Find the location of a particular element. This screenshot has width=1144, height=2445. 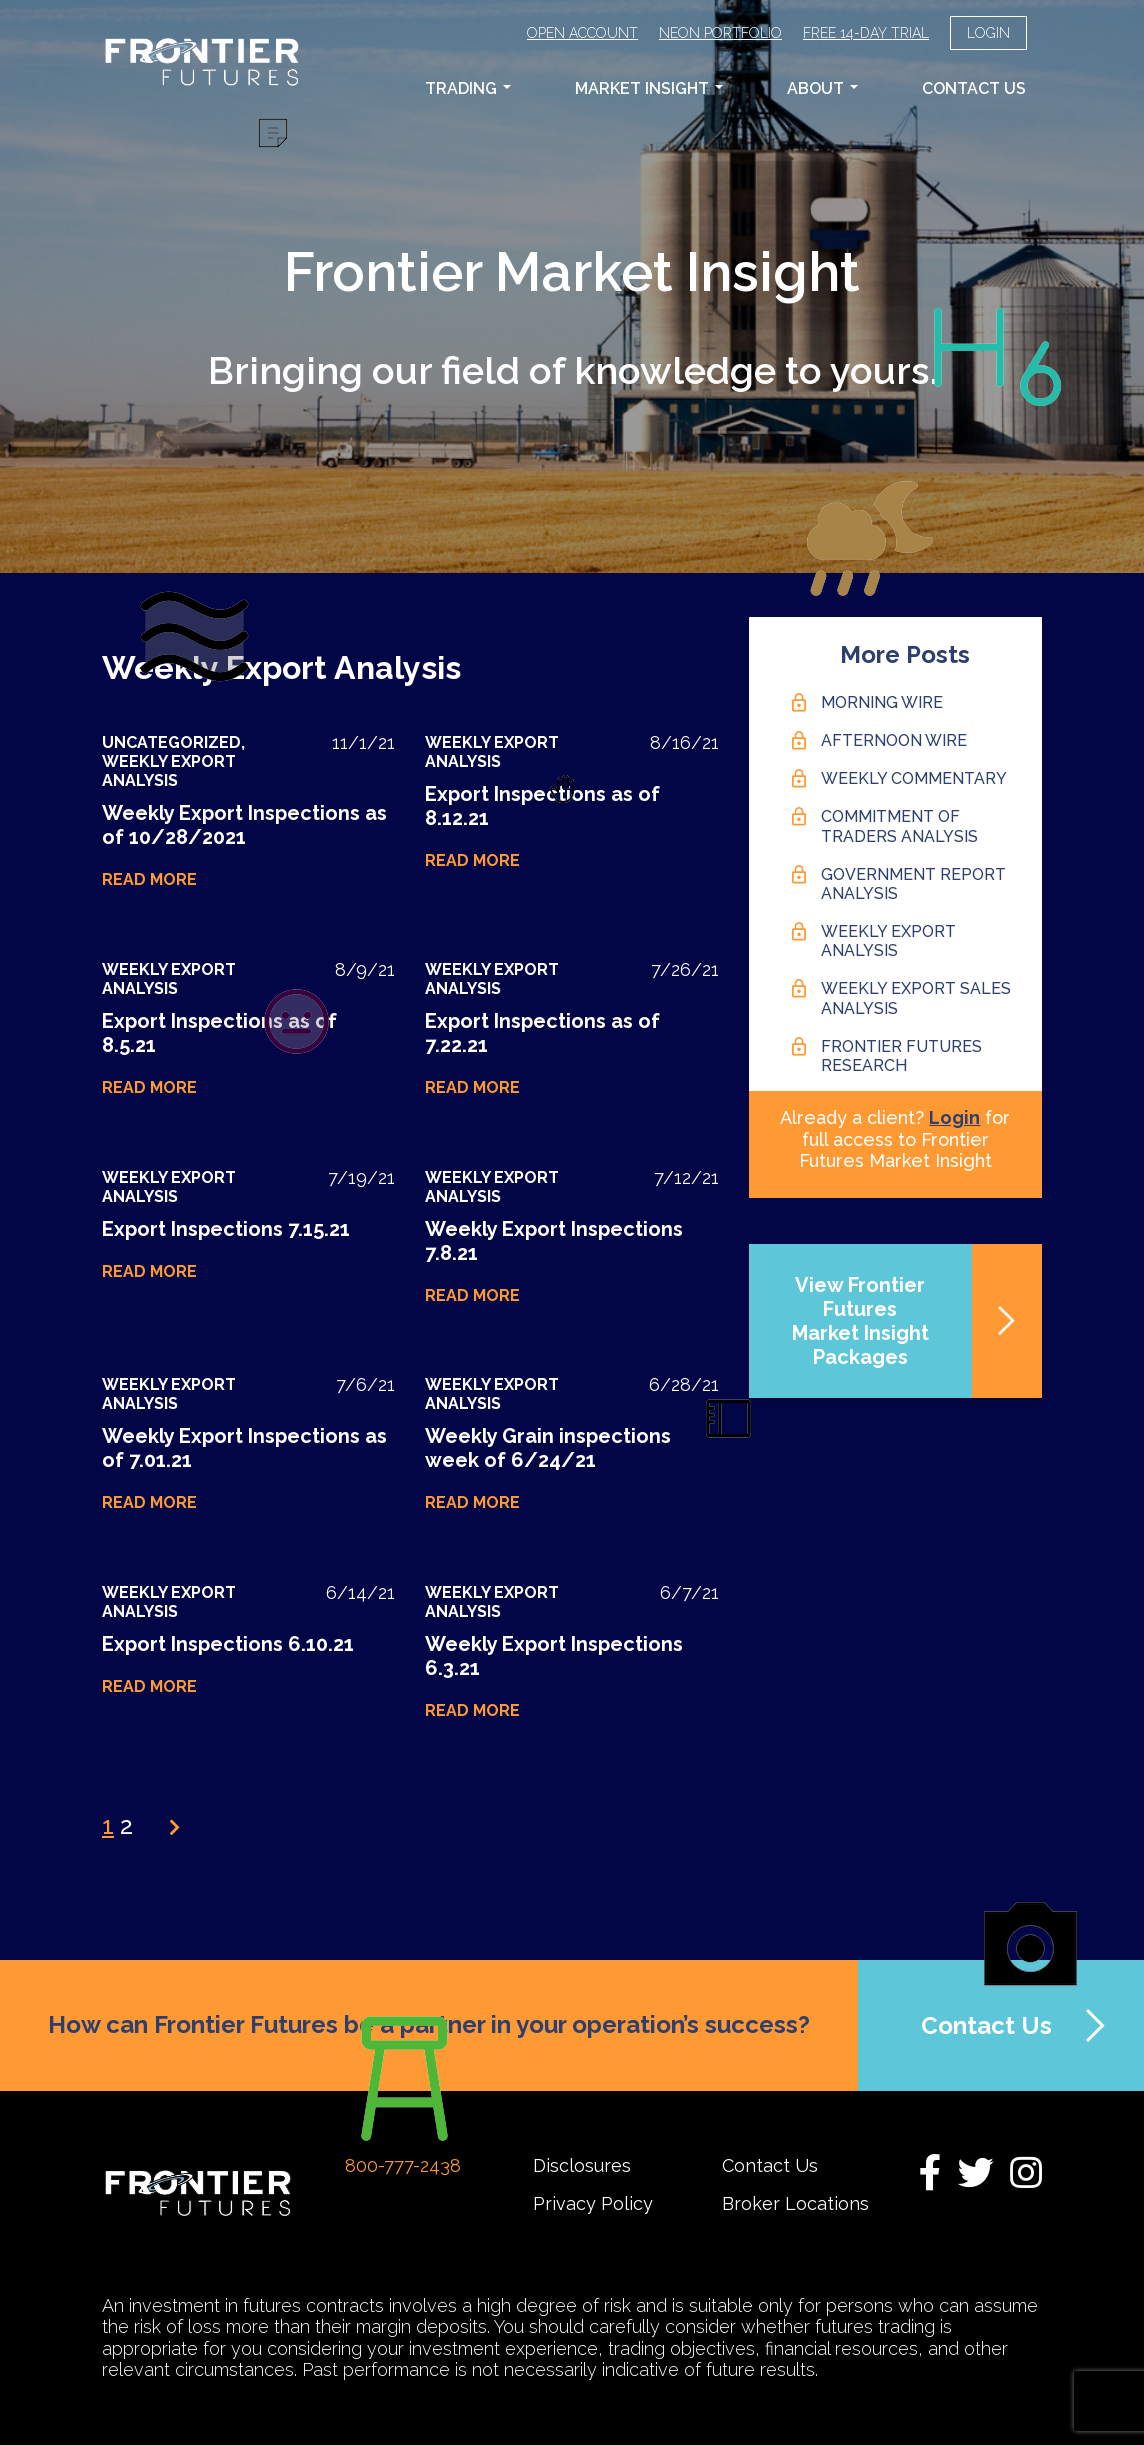

indicates water or aquatic features is located at coordinates (194, 636).